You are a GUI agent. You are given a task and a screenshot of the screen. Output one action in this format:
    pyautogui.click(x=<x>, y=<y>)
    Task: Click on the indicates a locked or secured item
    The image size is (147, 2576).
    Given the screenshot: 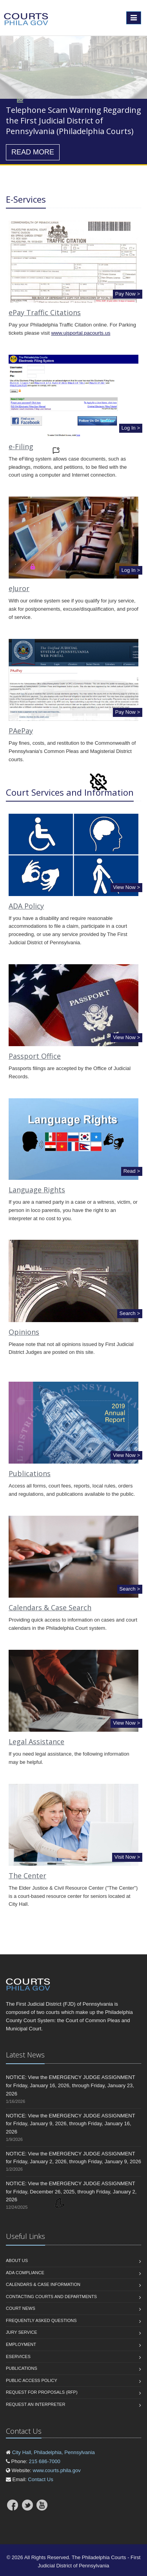 What is the action you would take?
    pyautogui.click(x=33, y=566)
    